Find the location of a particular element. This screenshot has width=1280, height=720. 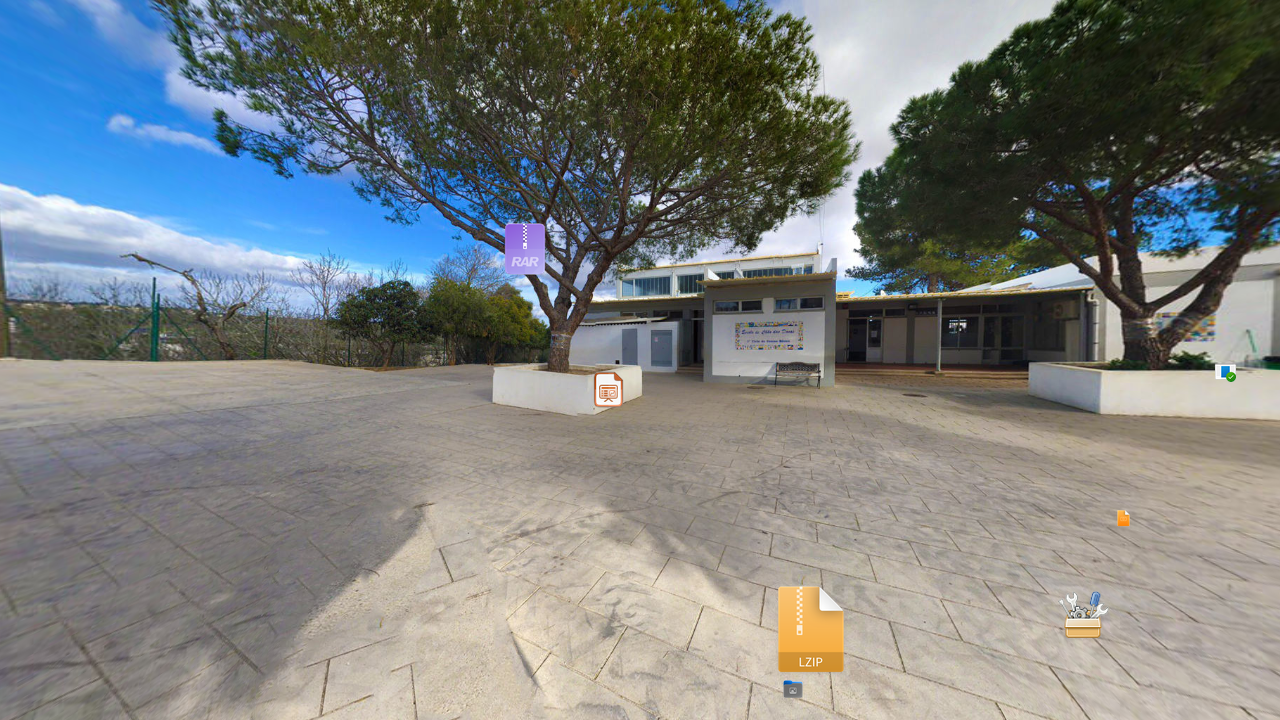

open the pictures folder is located at coordinates (793, 689).